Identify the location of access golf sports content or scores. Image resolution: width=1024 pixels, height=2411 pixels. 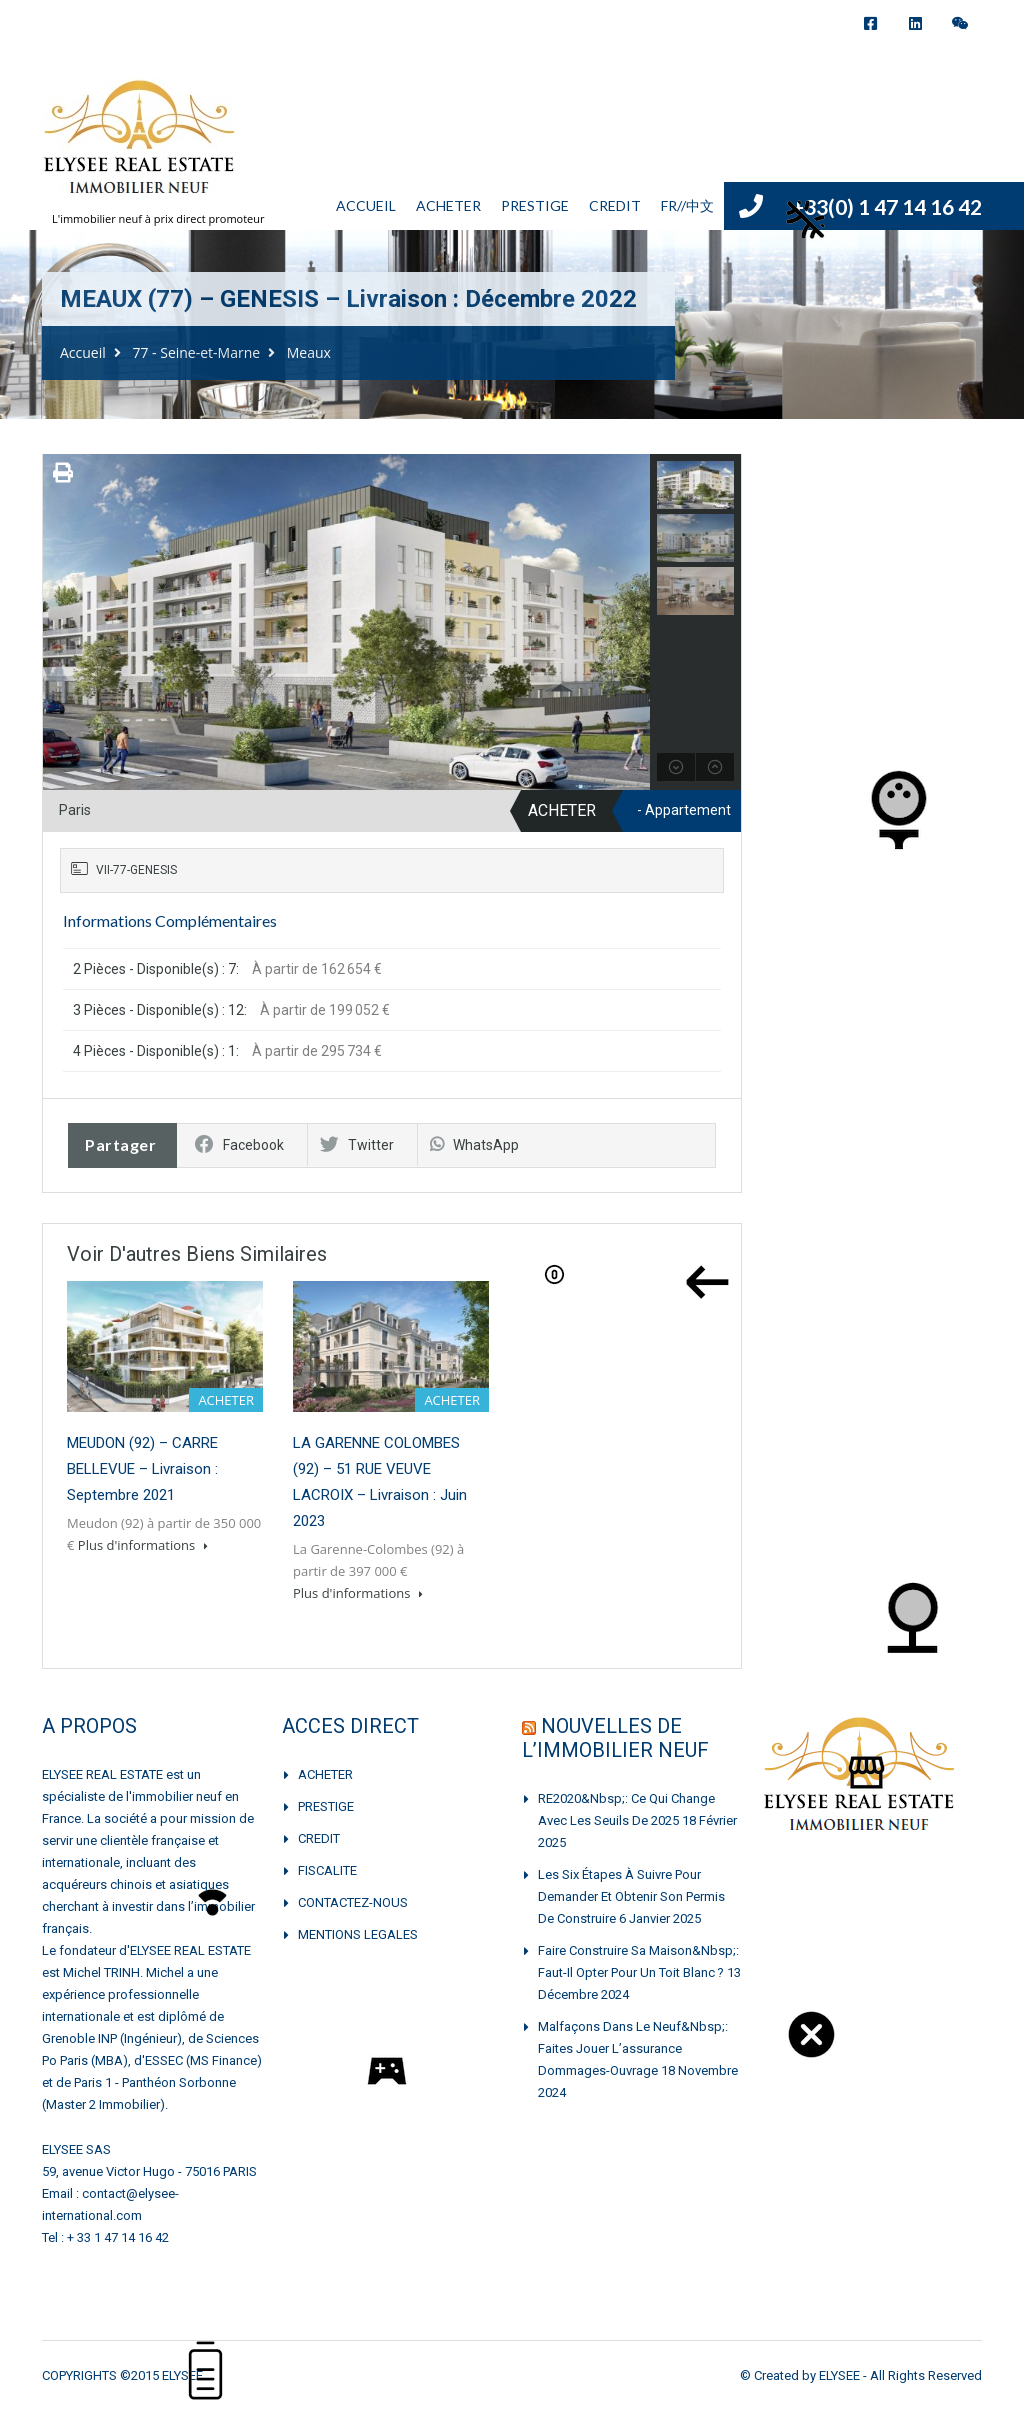
(899, 810).